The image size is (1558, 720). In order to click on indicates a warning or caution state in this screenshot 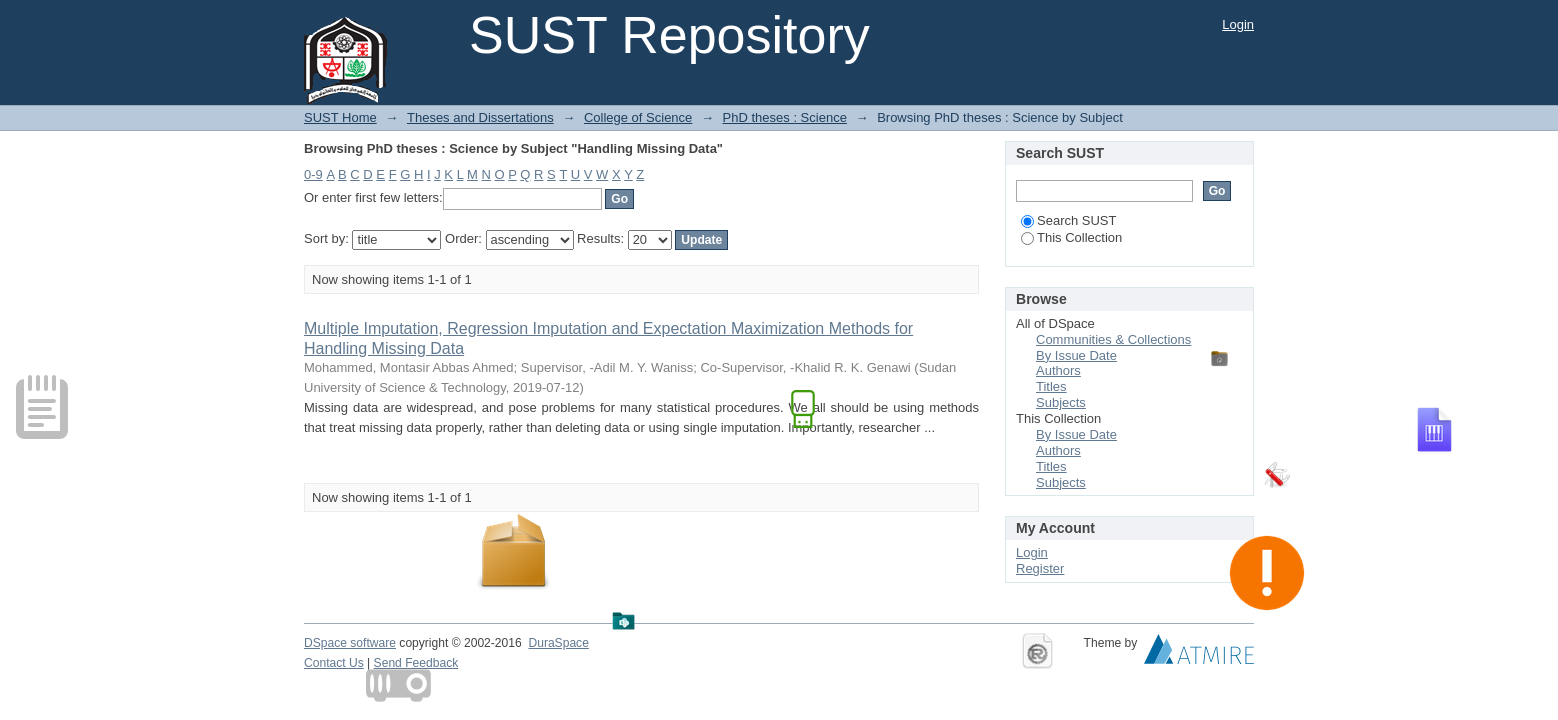, I will do `click(1267, 573)`.